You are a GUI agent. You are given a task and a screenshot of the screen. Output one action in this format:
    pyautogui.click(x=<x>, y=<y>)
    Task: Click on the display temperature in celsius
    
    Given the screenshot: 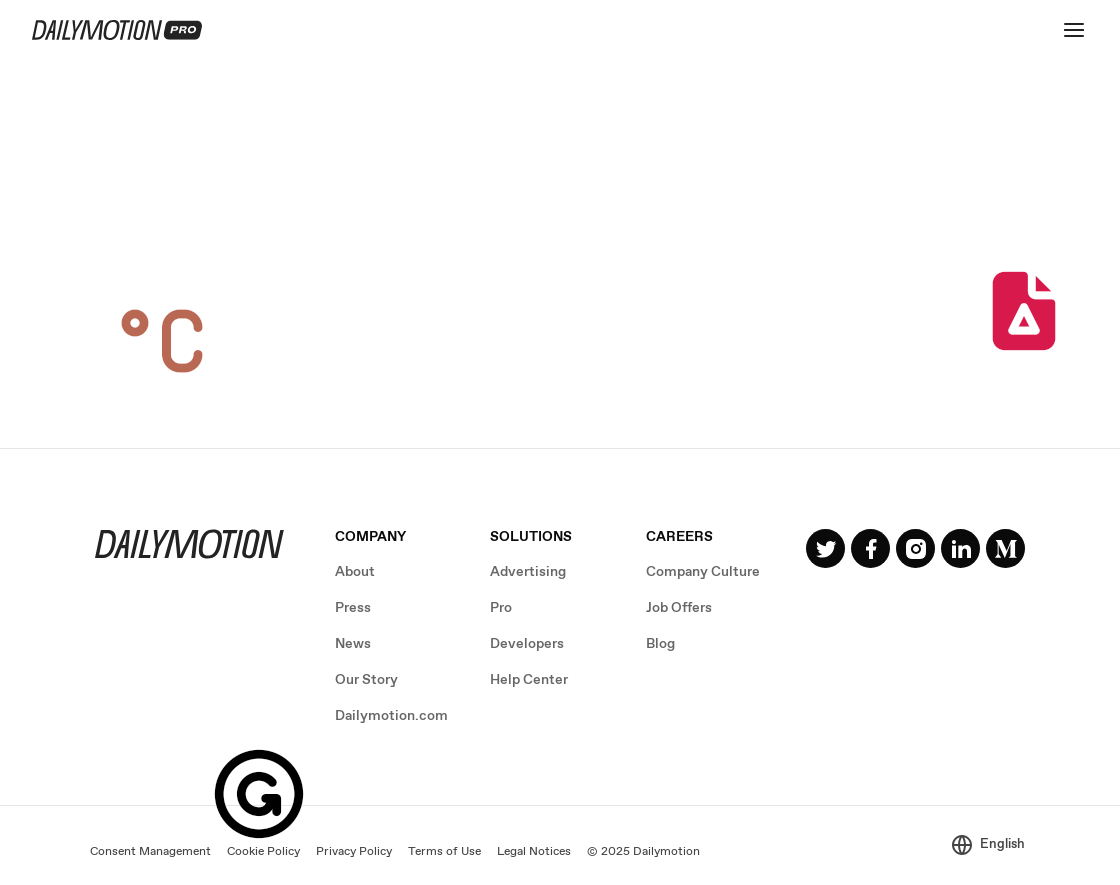 What is the action you would take?
    pyautogui.click(x=162, y=341)
    